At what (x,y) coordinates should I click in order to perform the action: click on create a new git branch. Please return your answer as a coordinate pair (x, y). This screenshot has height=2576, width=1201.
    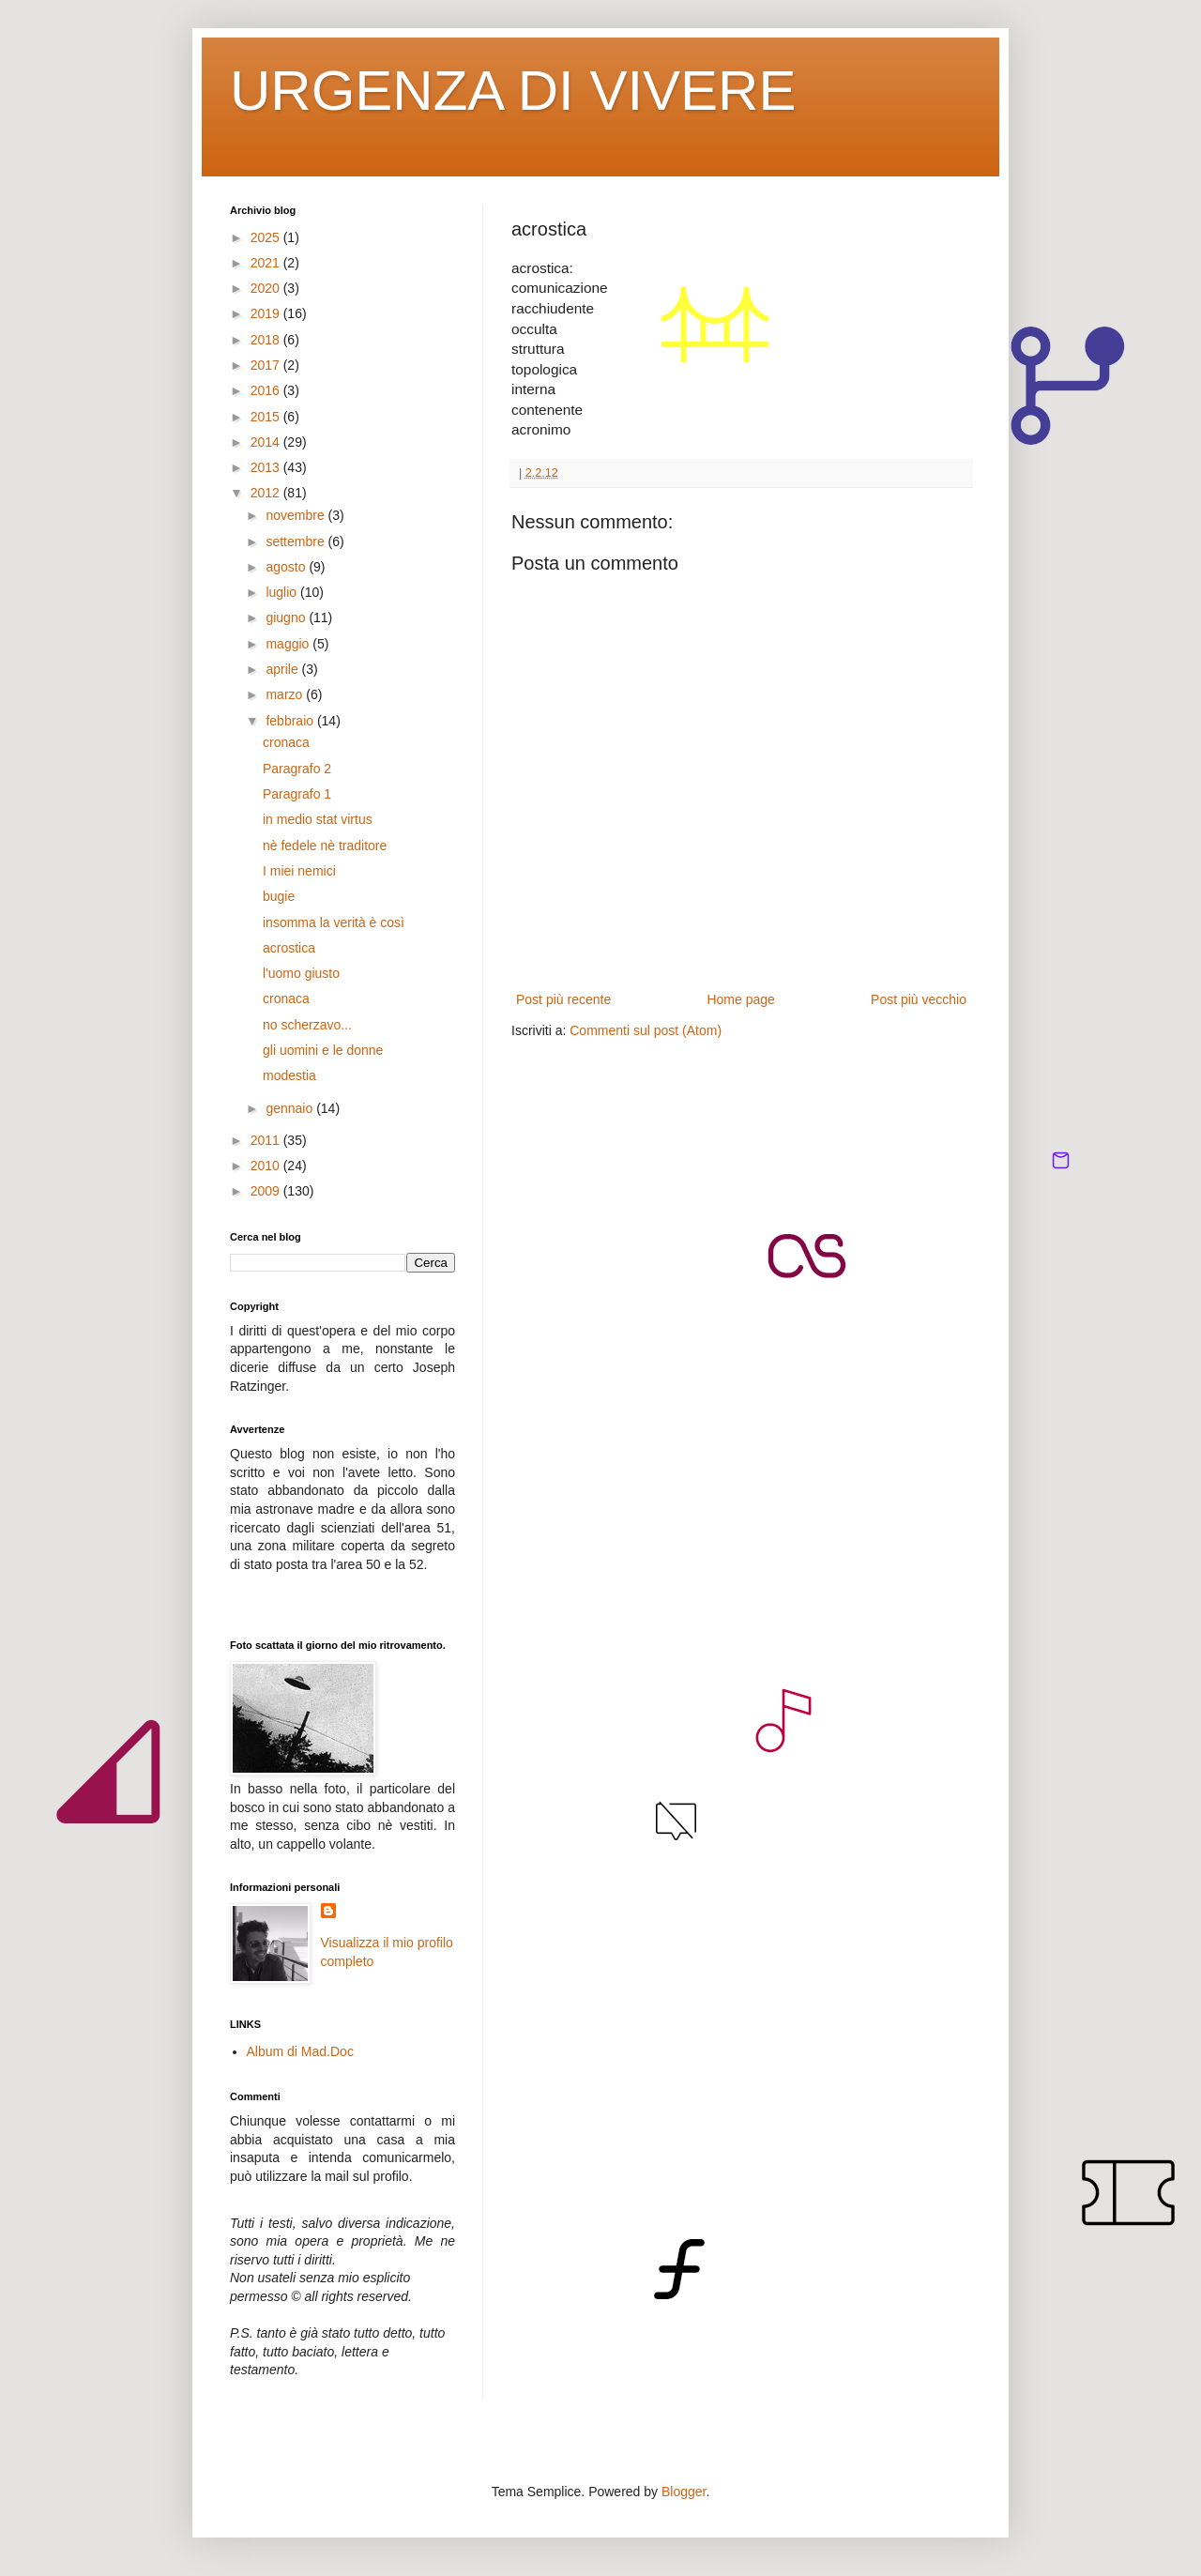
    Looking at the image, I should click on (1060, 386).